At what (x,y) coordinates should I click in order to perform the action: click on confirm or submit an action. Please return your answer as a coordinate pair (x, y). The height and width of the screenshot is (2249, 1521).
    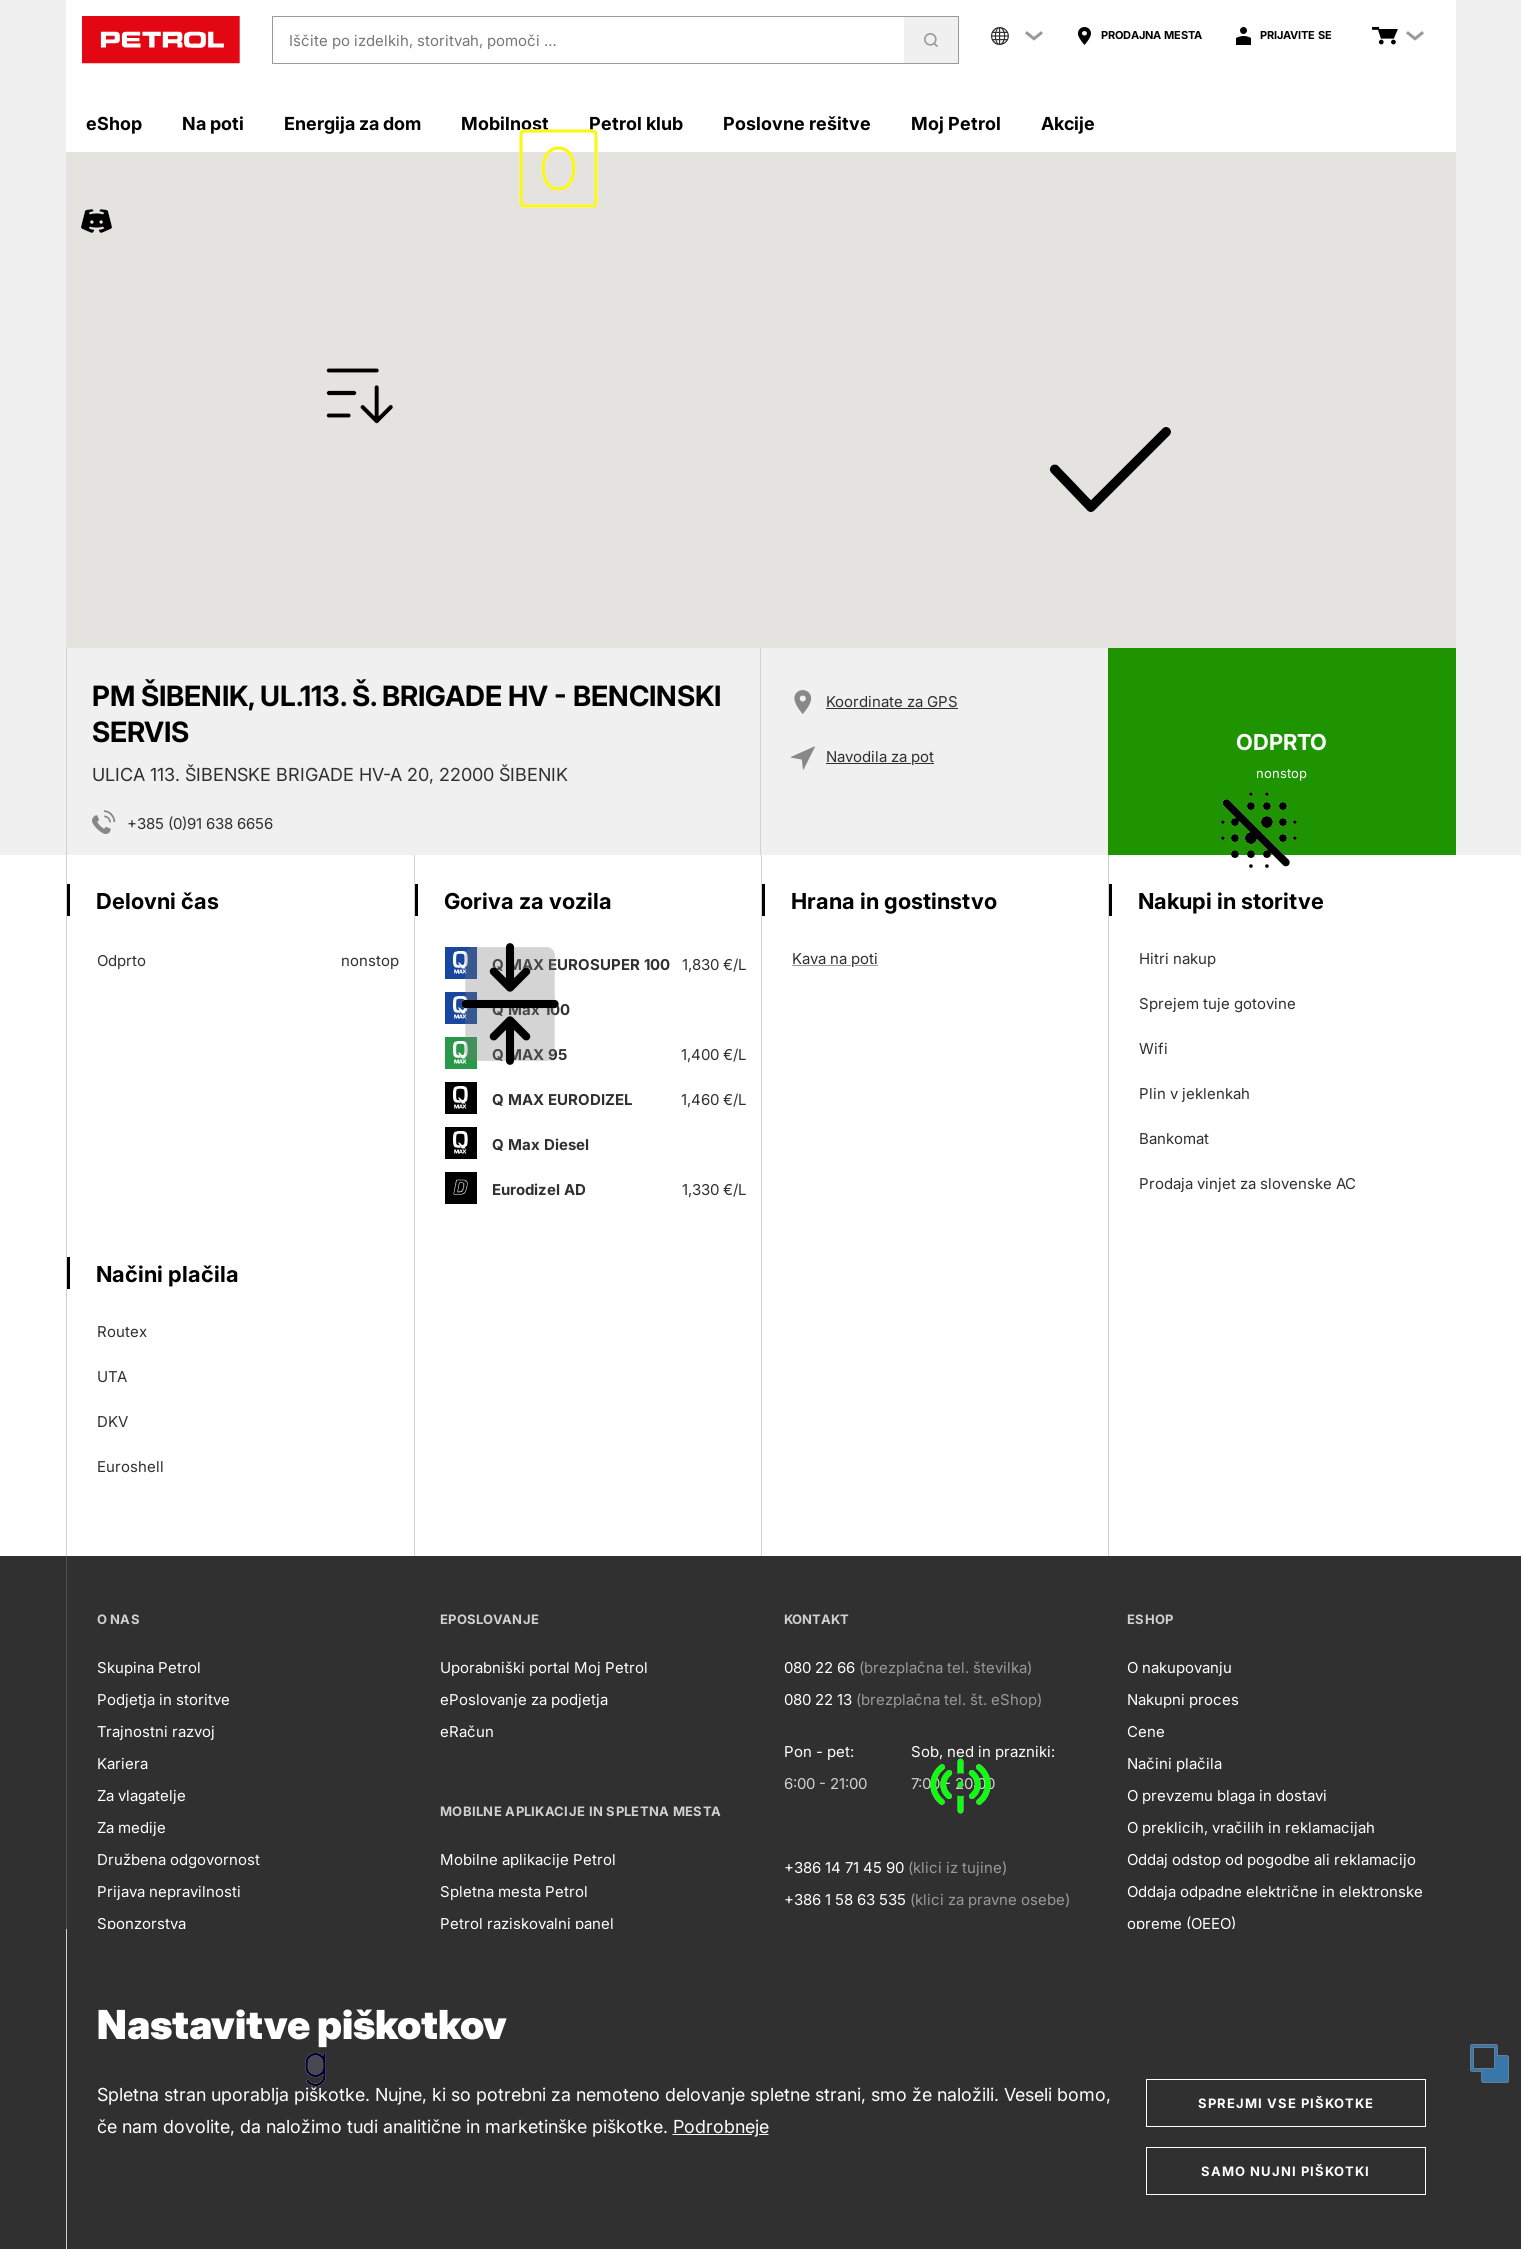
    Looking at the image, I should click on (1110, 469).